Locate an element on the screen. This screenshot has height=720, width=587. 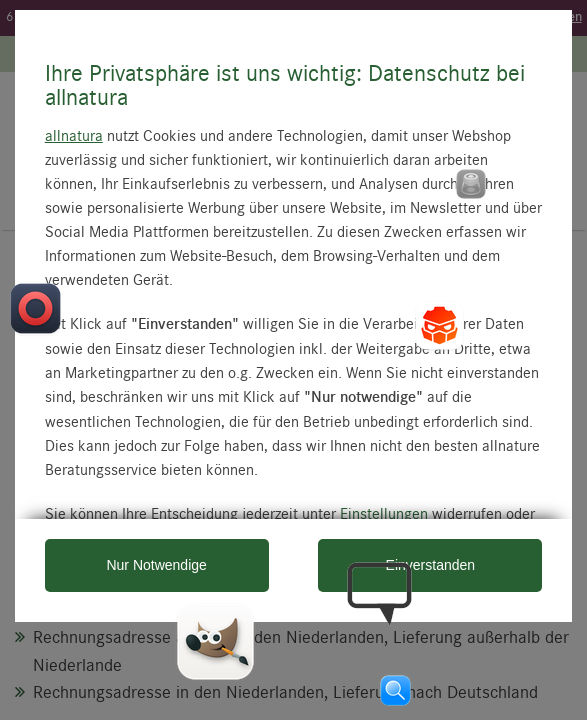
keyboard input language indicator is located at coordinates (379, 594).